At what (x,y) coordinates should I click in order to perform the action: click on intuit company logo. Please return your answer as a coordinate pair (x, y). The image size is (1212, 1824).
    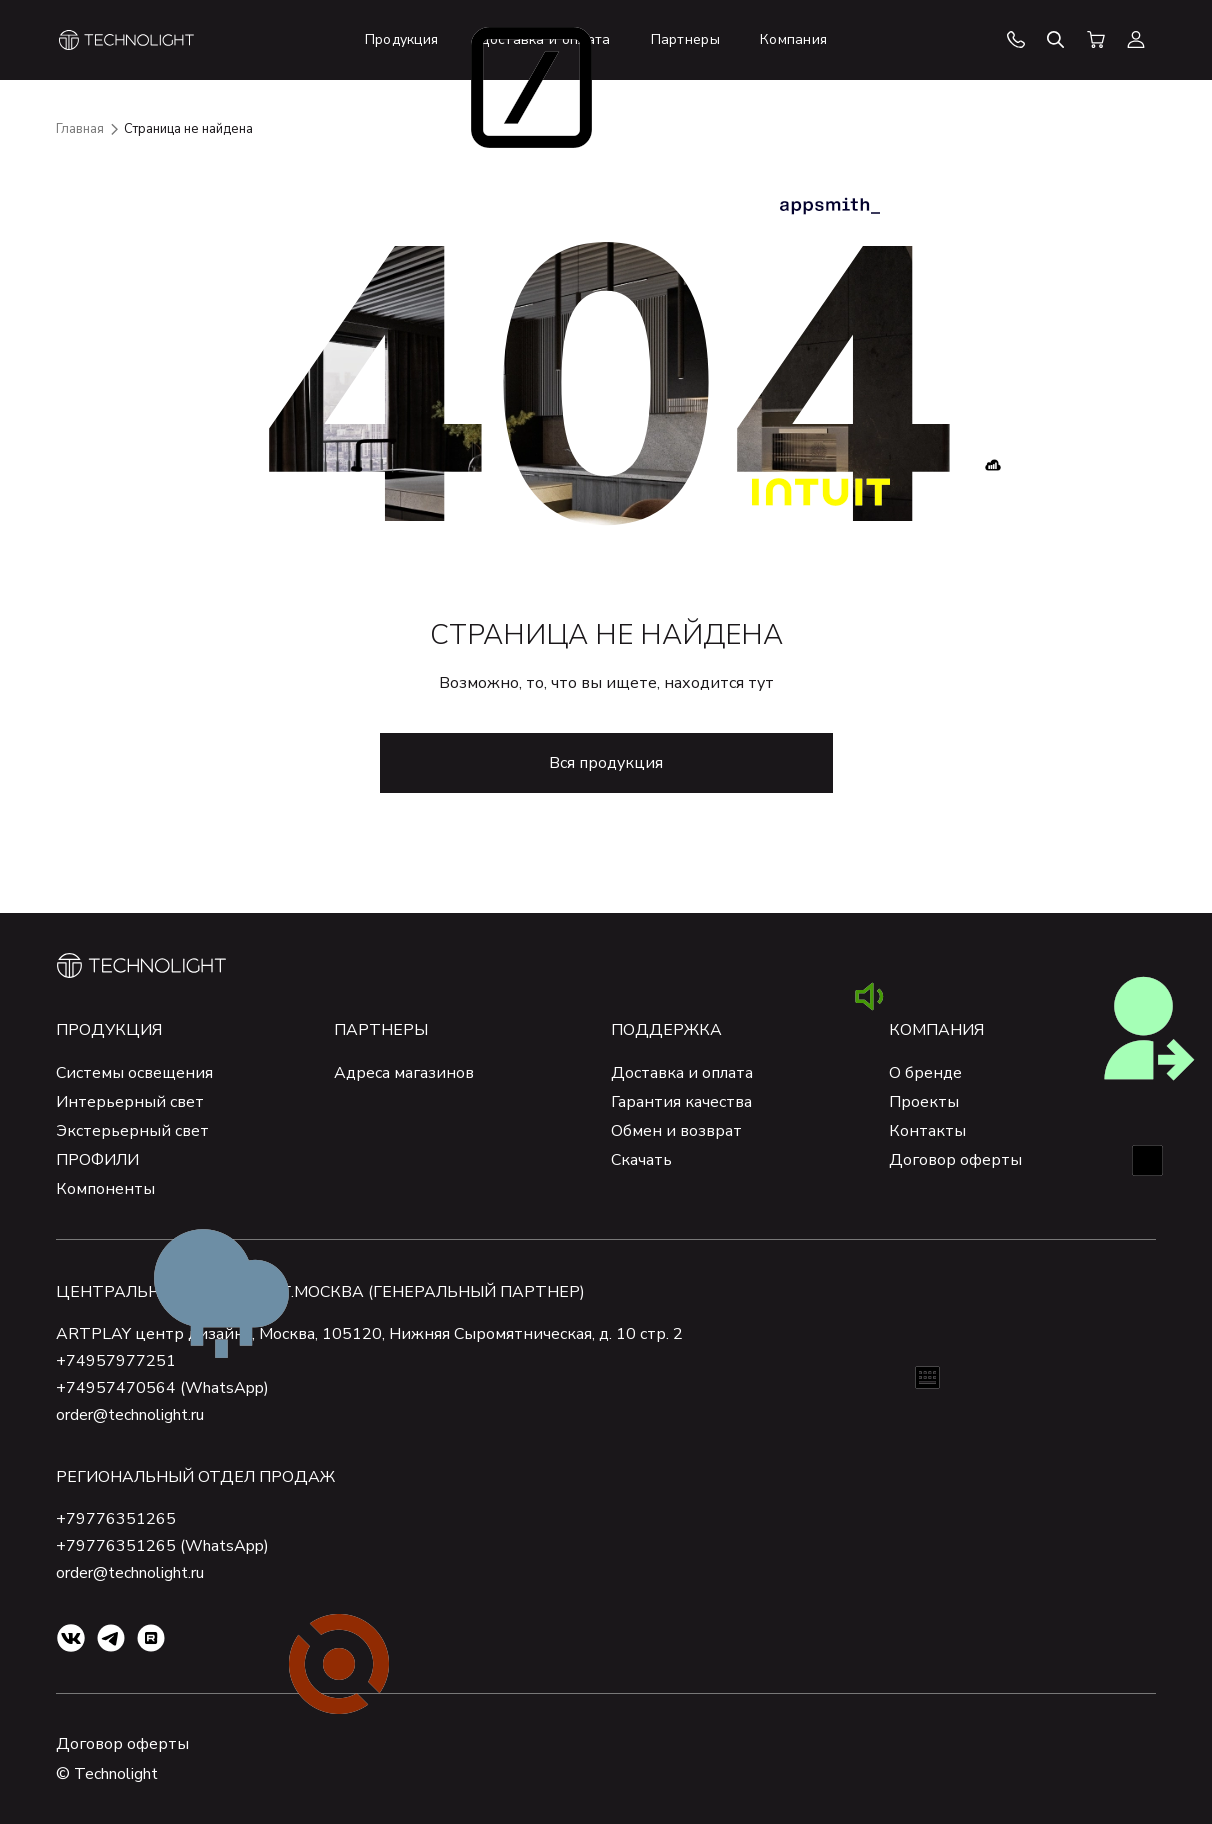
    Looking at the image, I should click on (821, 492).